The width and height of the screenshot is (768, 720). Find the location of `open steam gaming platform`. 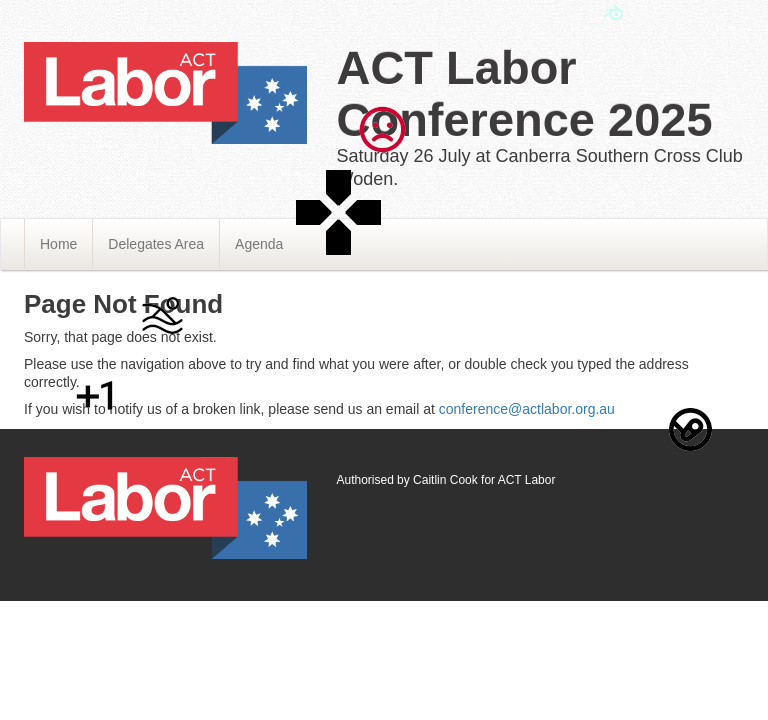

open steam gaming platform is located at coordinates (690, 429).